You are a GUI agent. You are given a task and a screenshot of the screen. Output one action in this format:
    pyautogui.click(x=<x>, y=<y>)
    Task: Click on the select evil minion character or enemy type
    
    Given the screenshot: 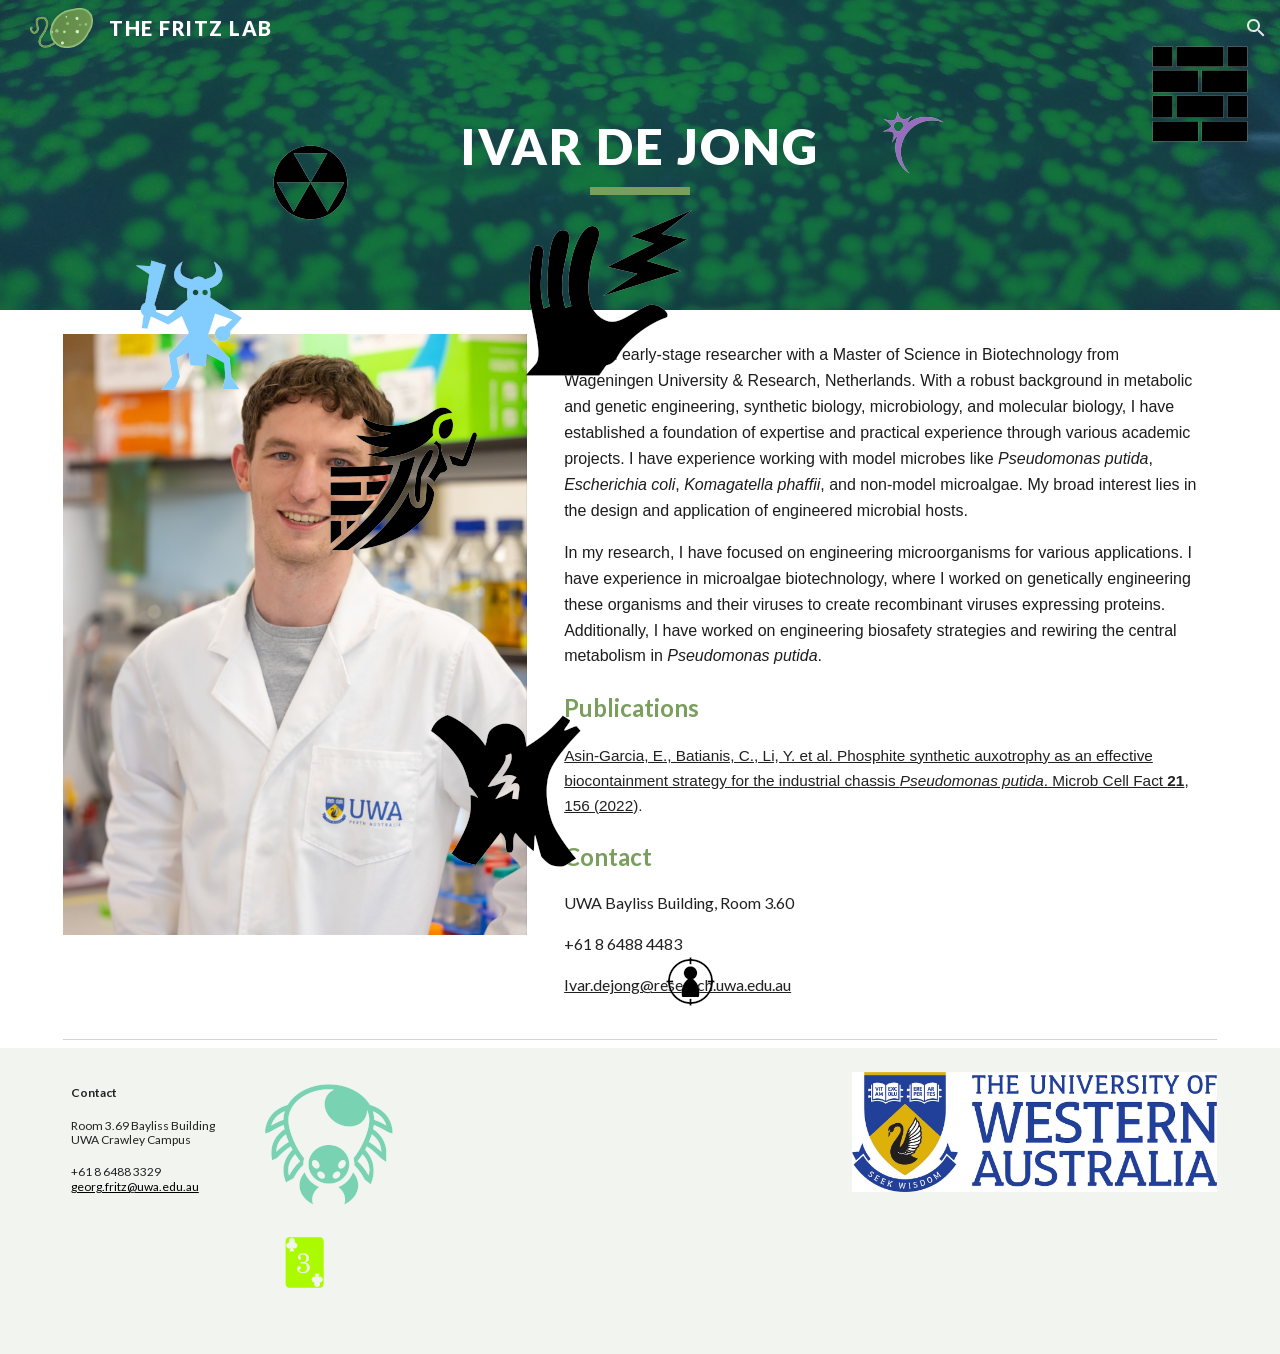 What is the action you would take?
    pyautogui.click(x=189, y=325)
    